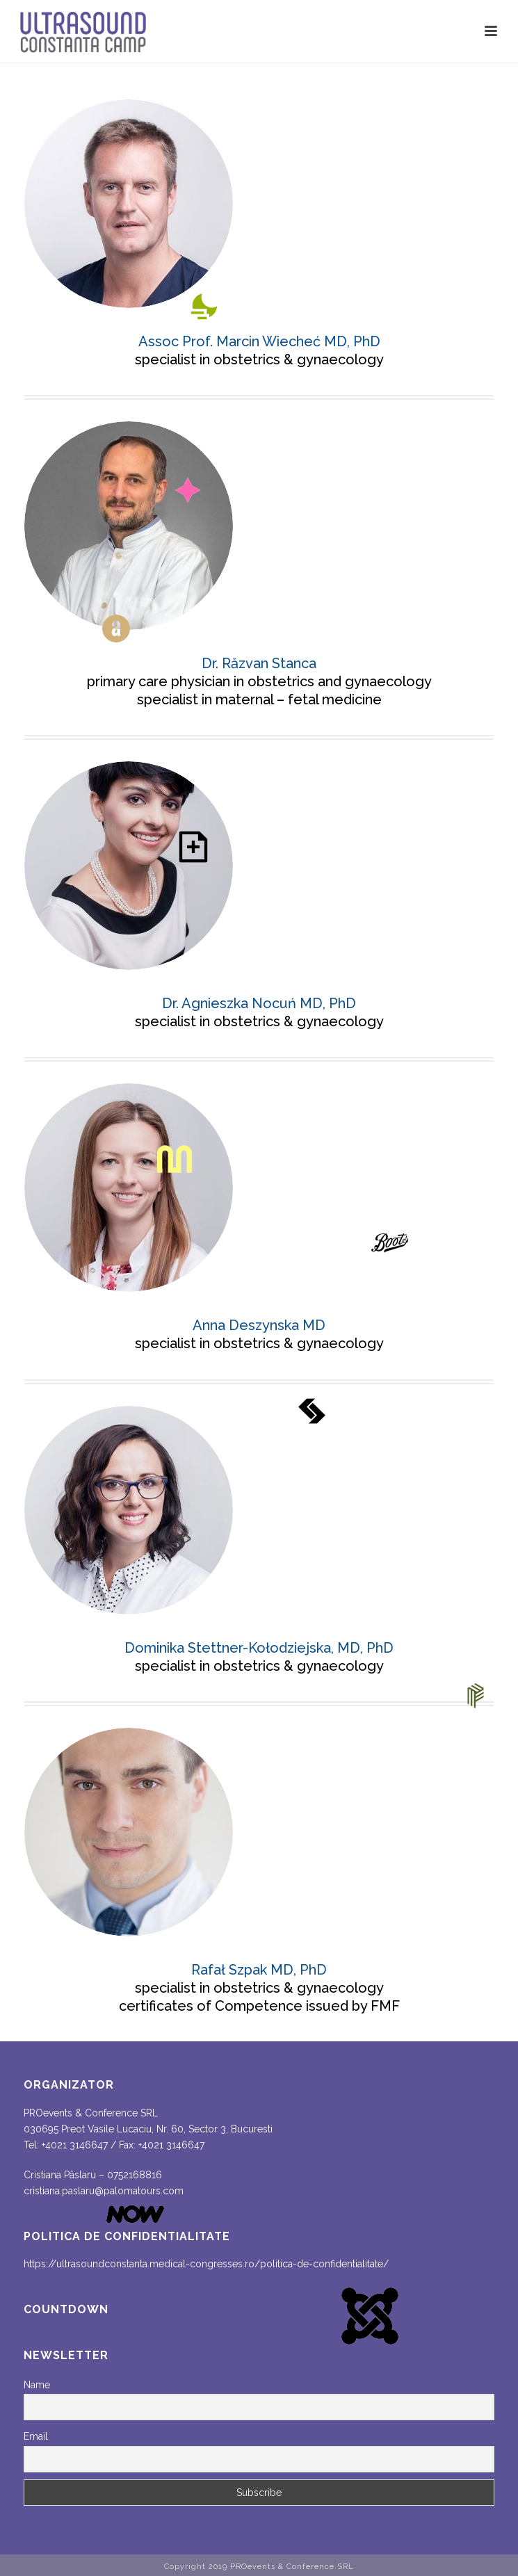 This screenshot has width=518, height=2576. I want to click on create a new file, so click(193, 847).